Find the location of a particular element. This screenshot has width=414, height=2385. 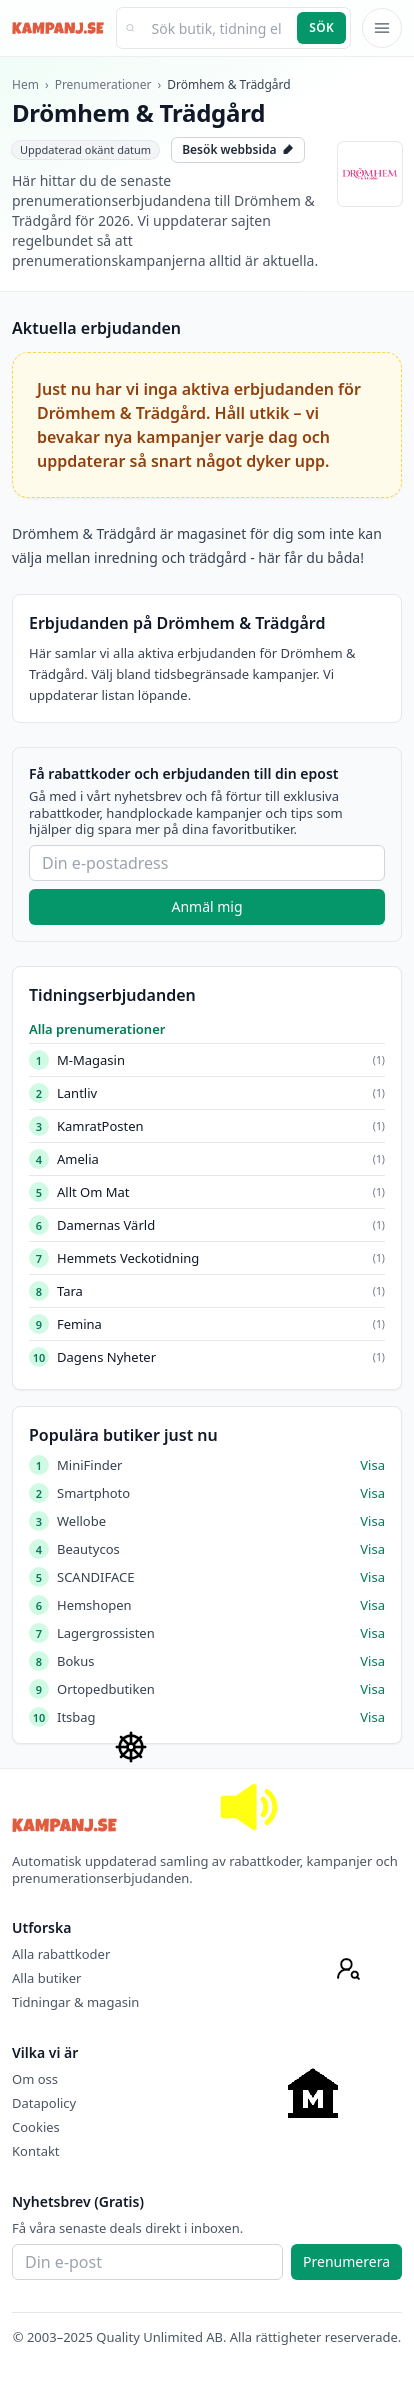

view nearby museums on the map is located at coordinates (313, 2093).